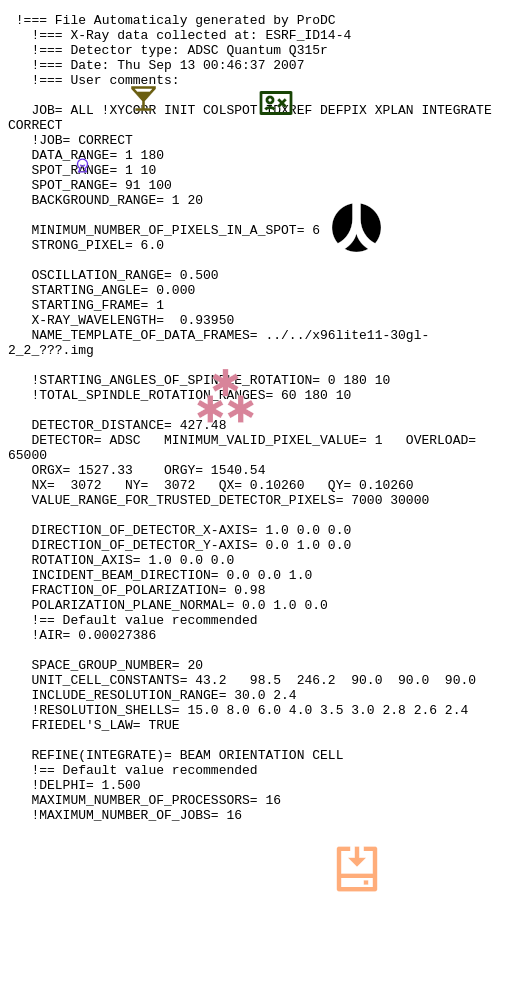 The height and width of the screenshot is (998, 506). I want to click on view cocktail or drink menu, so click(143, 98).